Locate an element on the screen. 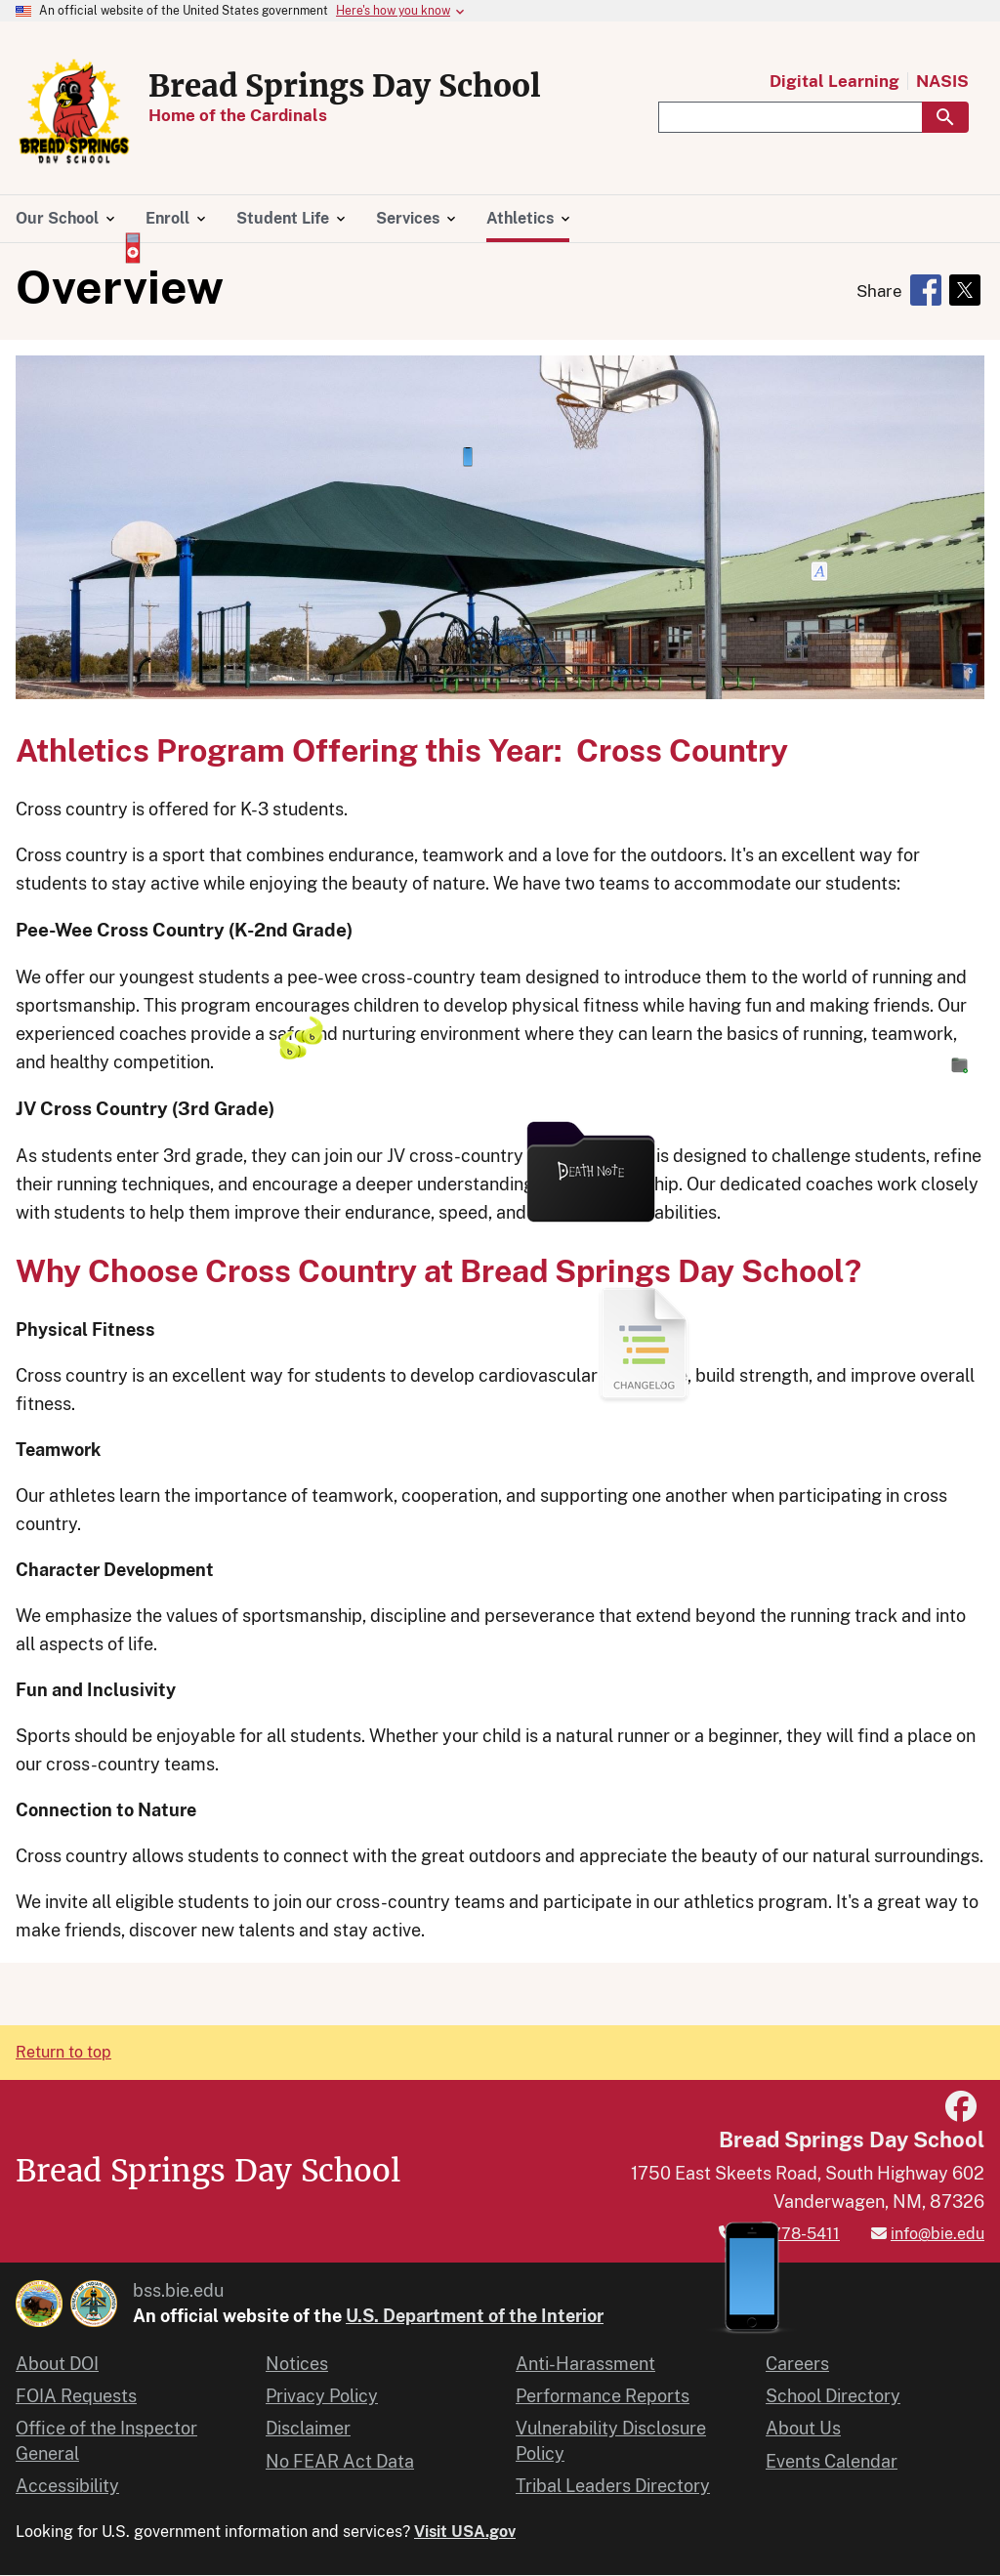 This screenshot has height=2576, width=1000. iPhone 12 device icon is located at coordinates (468, 457).